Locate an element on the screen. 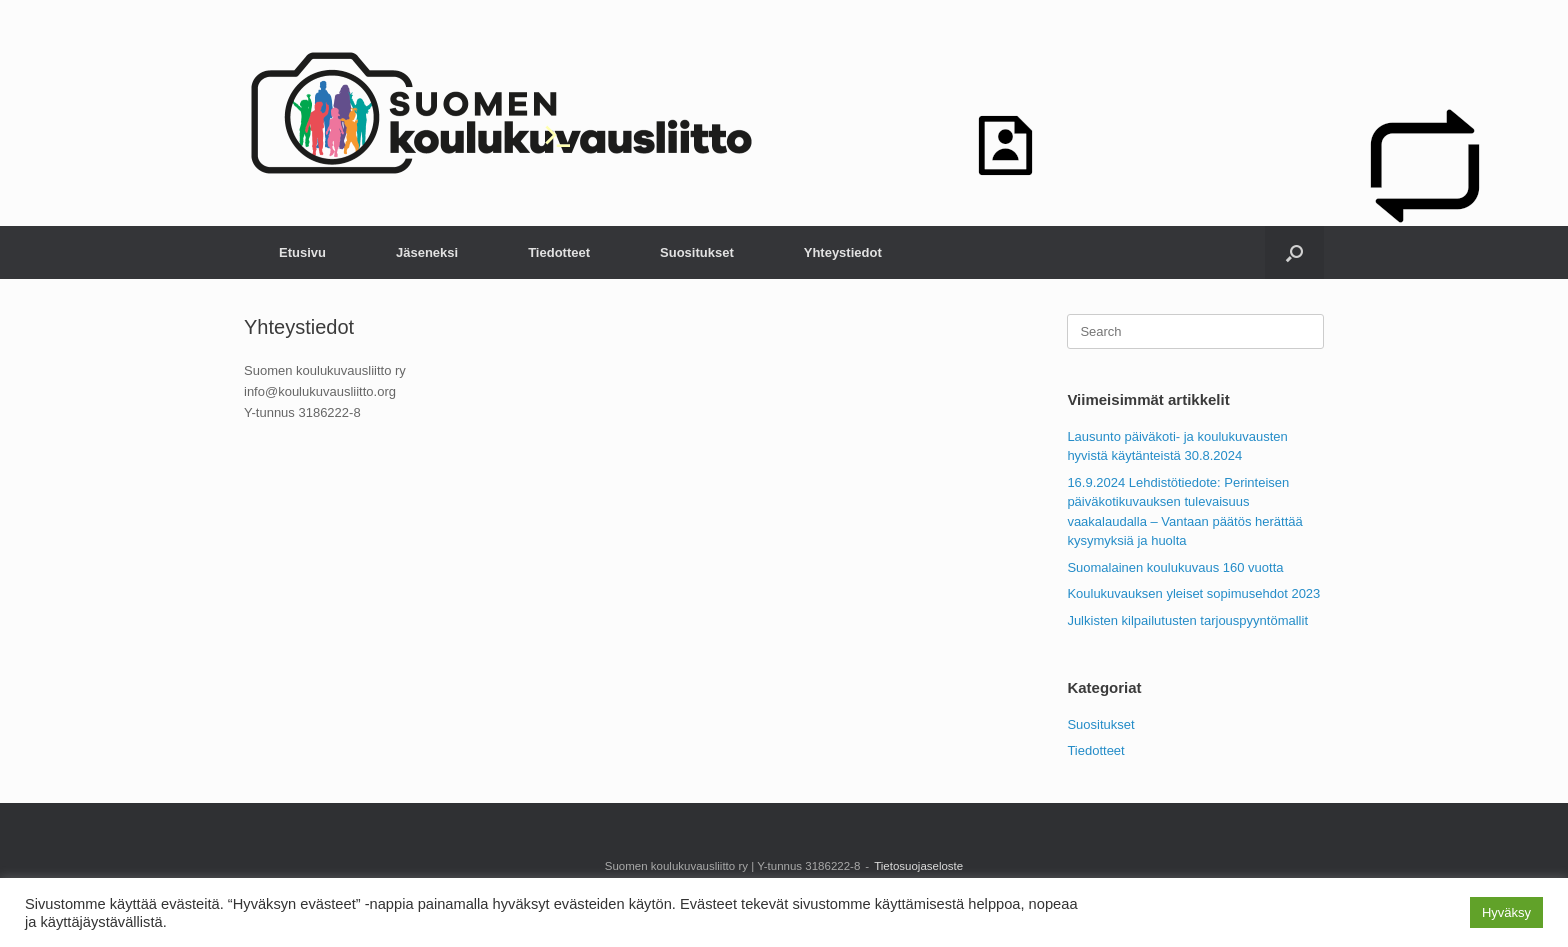 The width and height of the screenshot is (1568, 947). open command line interface is located at coordinates (558, 135).